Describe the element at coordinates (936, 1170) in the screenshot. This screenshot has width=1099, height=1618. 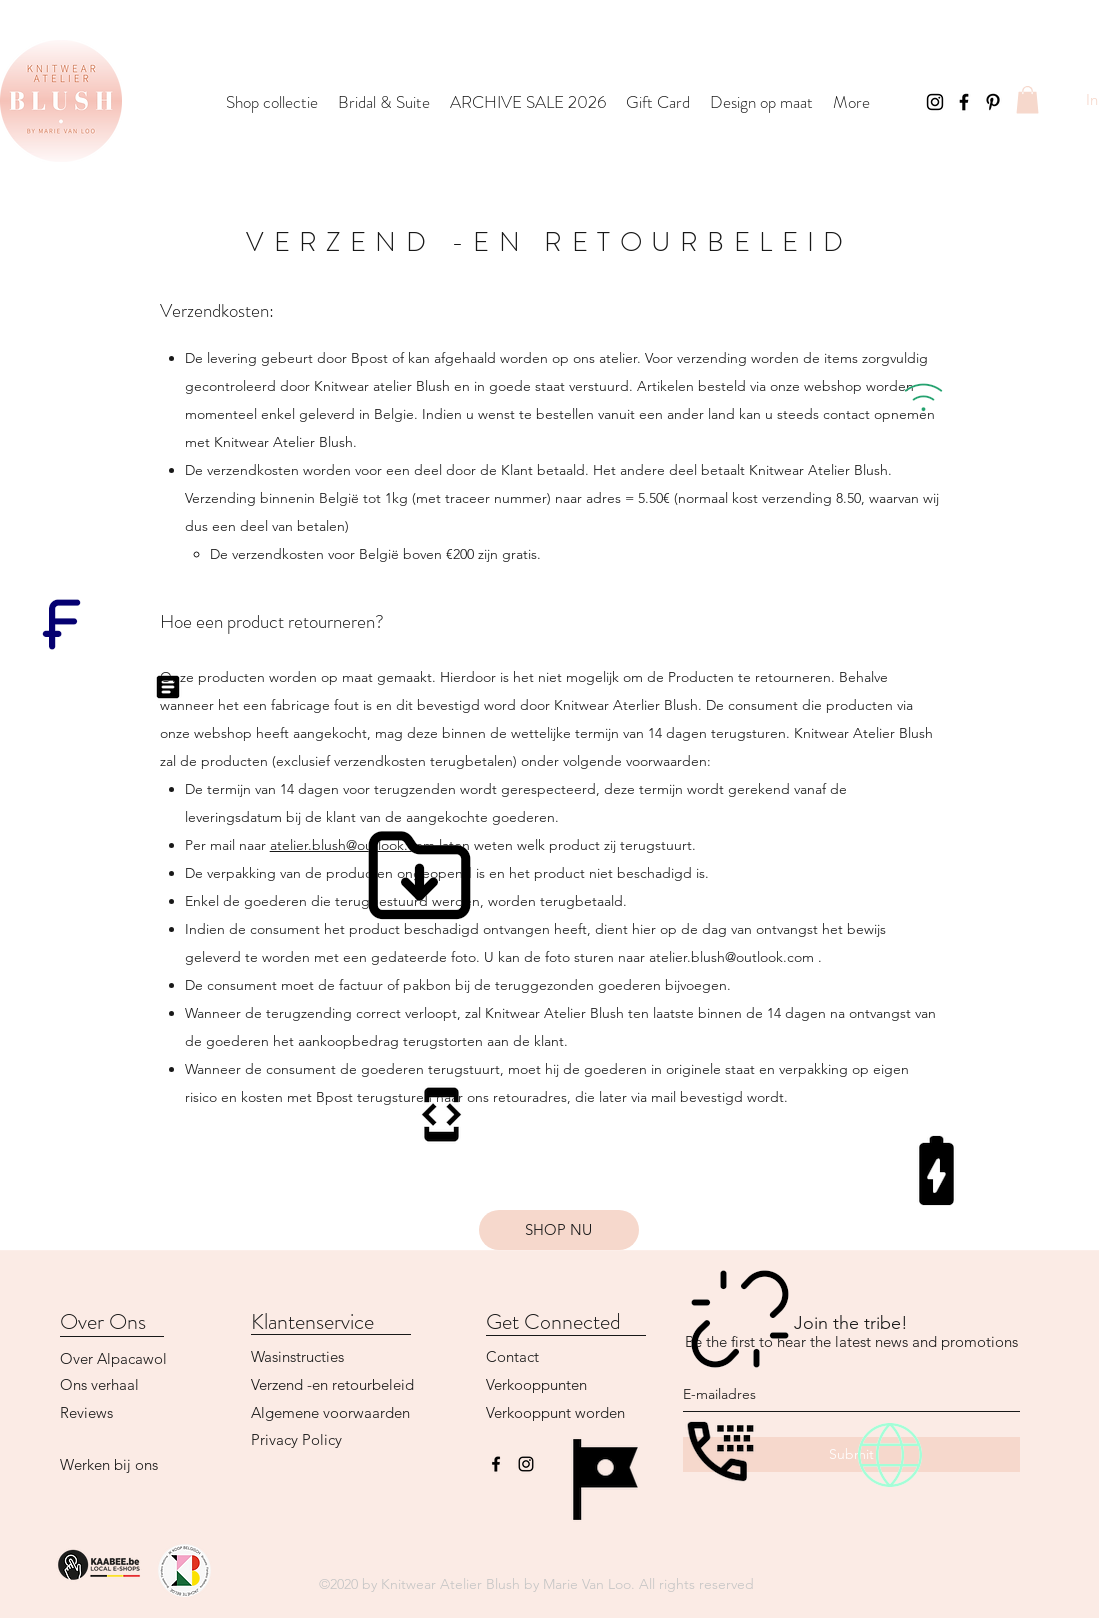
I see `indicates battery is fully charged while connected to power` at that location.